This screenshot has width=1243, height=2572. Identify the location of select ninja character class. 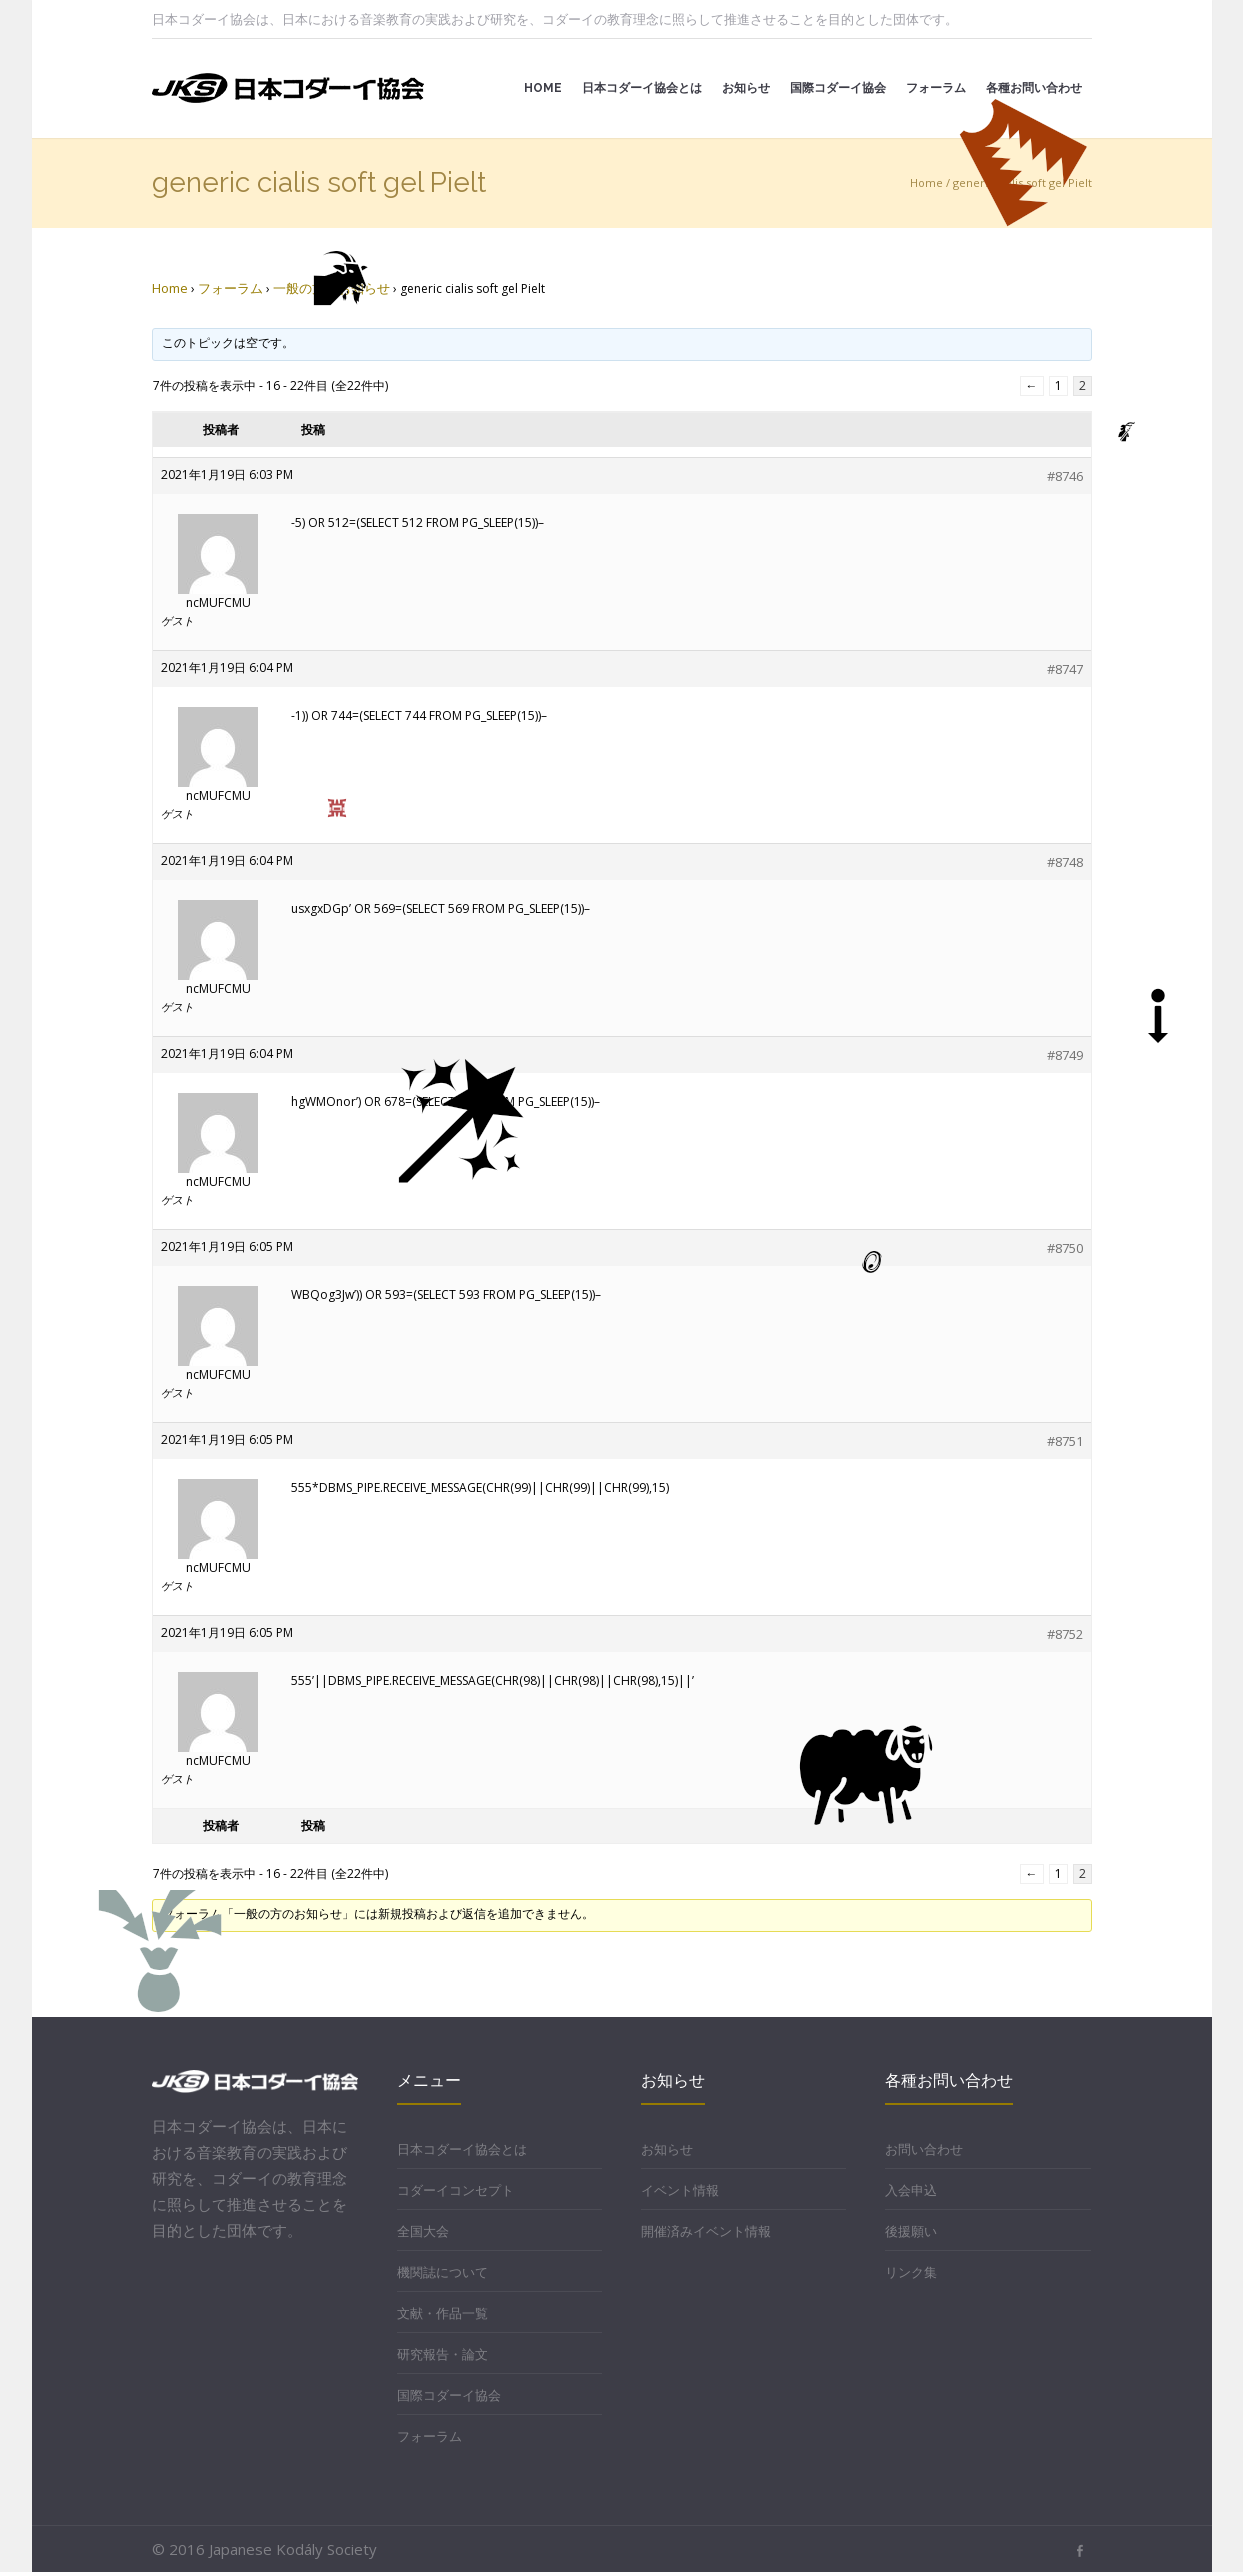
(1126, 431).